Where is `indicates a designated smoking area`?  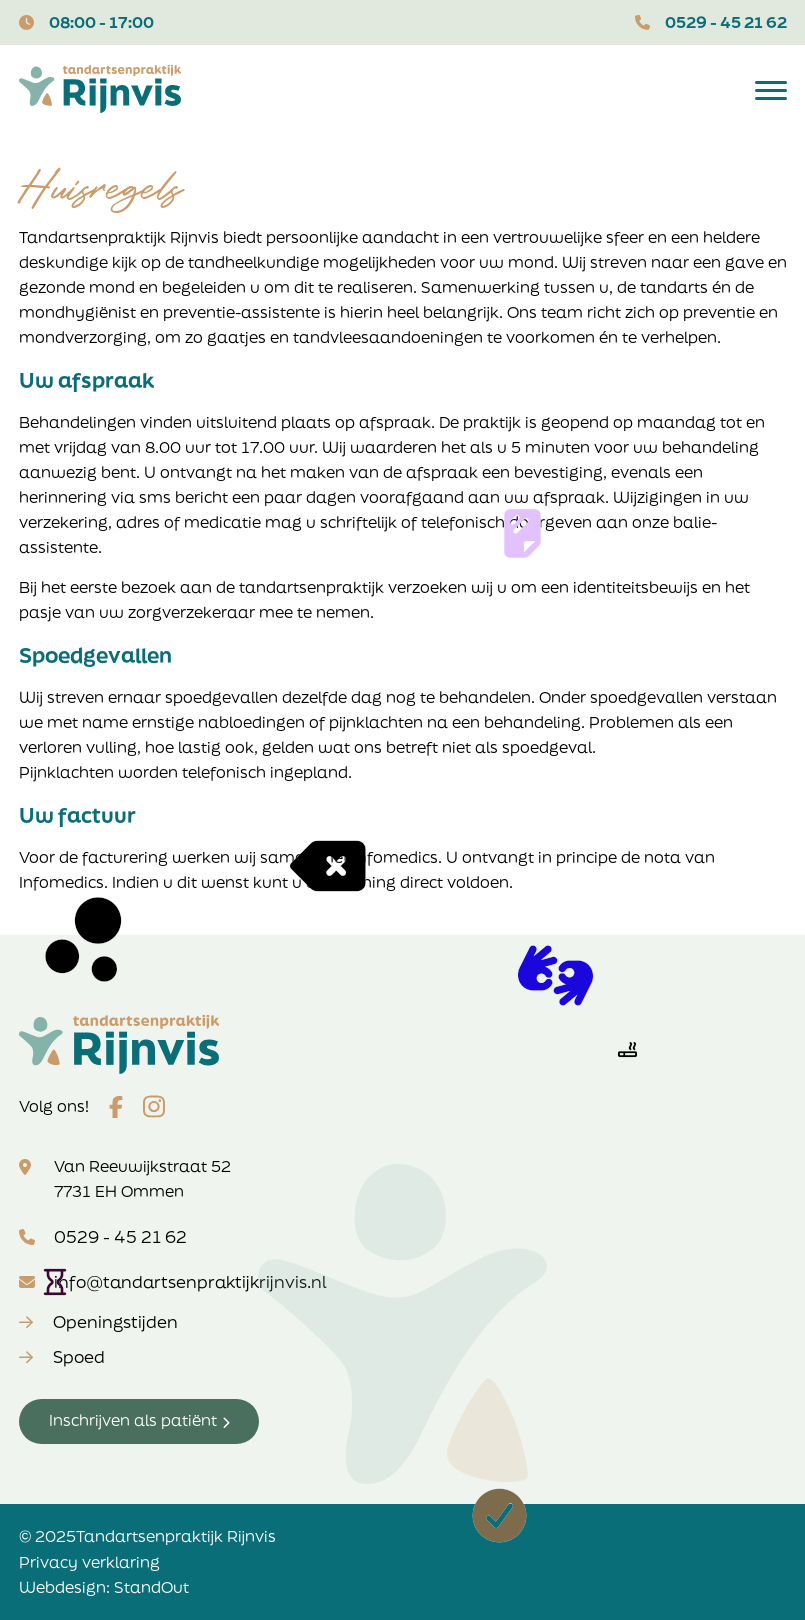 indicates a designated smoking area is located at coordinates (627, 1051).